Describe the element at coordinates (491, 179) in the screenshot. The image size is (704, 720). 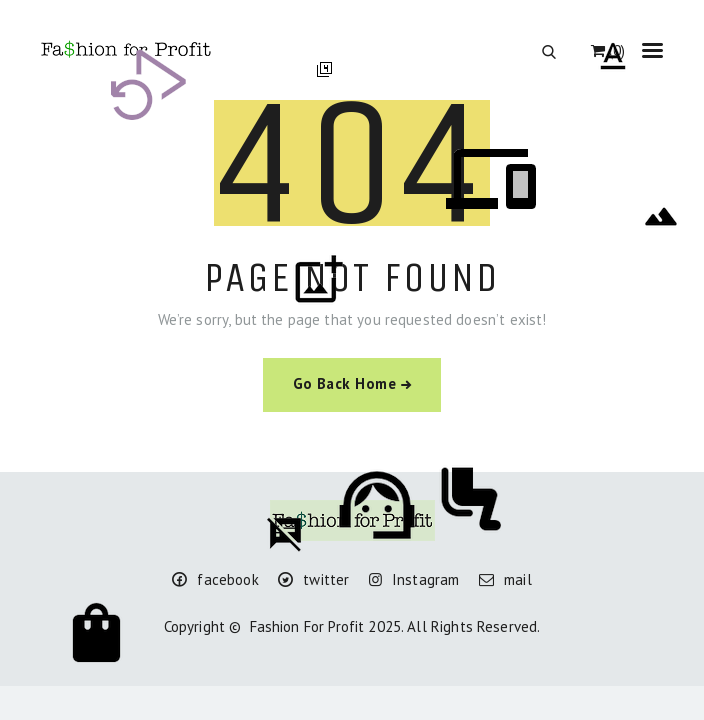
I see `view connected devices` at that location.